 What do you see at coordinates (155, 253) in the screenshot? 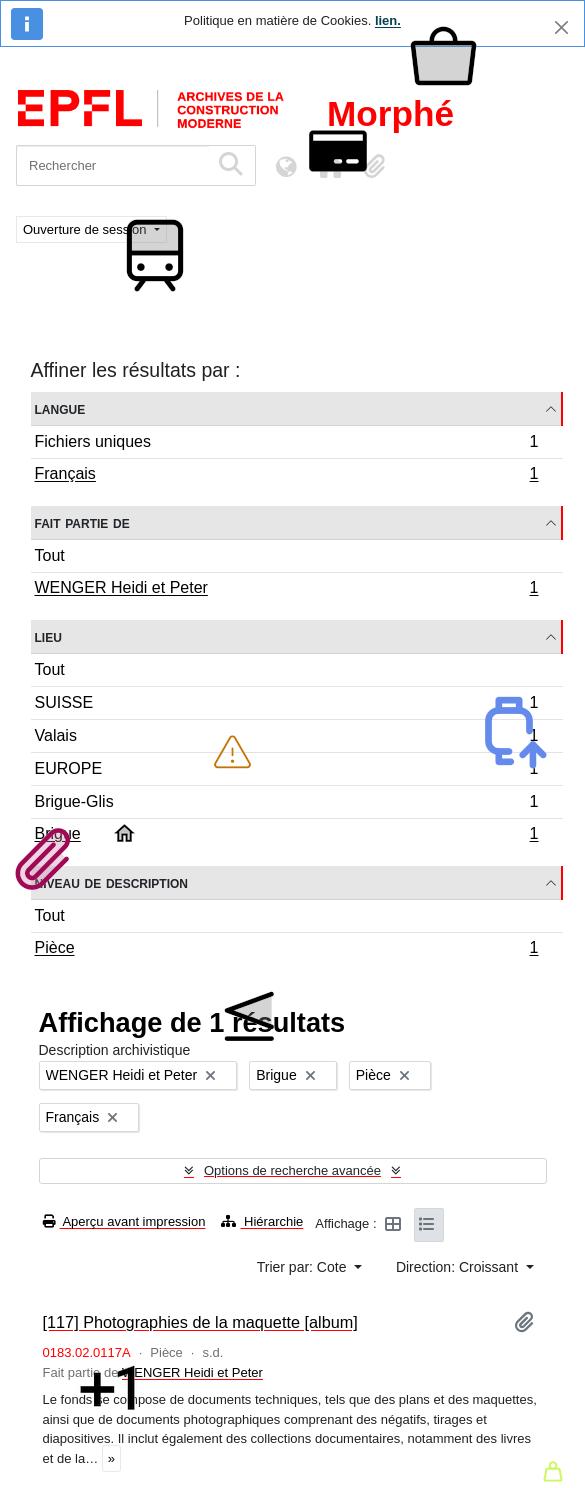
I see `access train schedules or rail services` at bounding box center [155, 253].